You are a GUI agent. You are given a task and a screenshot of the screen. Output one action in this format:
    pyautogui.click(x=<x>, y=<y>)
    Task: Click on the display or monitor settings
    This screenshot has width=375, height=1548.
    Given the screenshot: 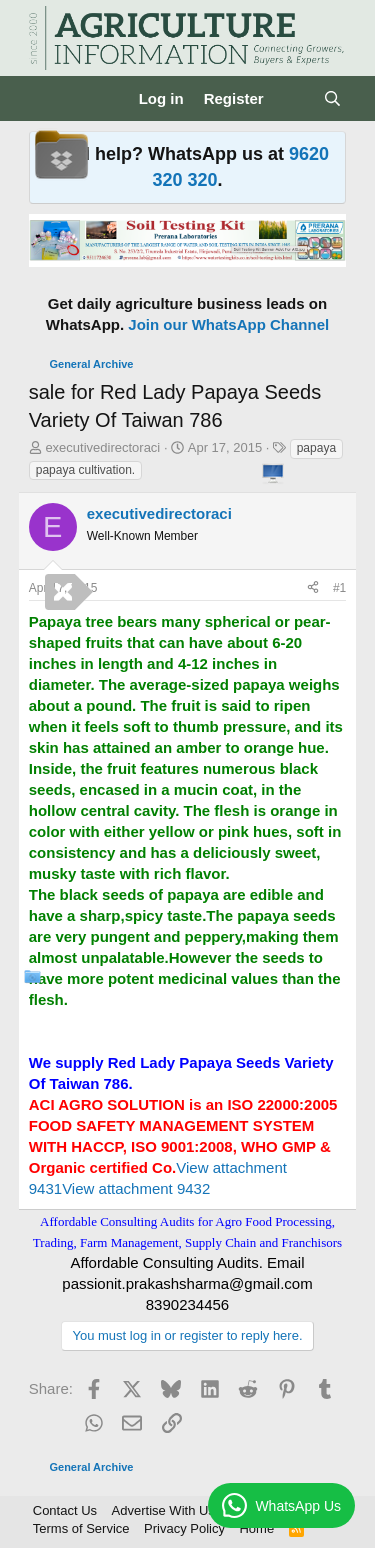 What is the action you would take?
    pyautogui.click(x=273, y=473)
    